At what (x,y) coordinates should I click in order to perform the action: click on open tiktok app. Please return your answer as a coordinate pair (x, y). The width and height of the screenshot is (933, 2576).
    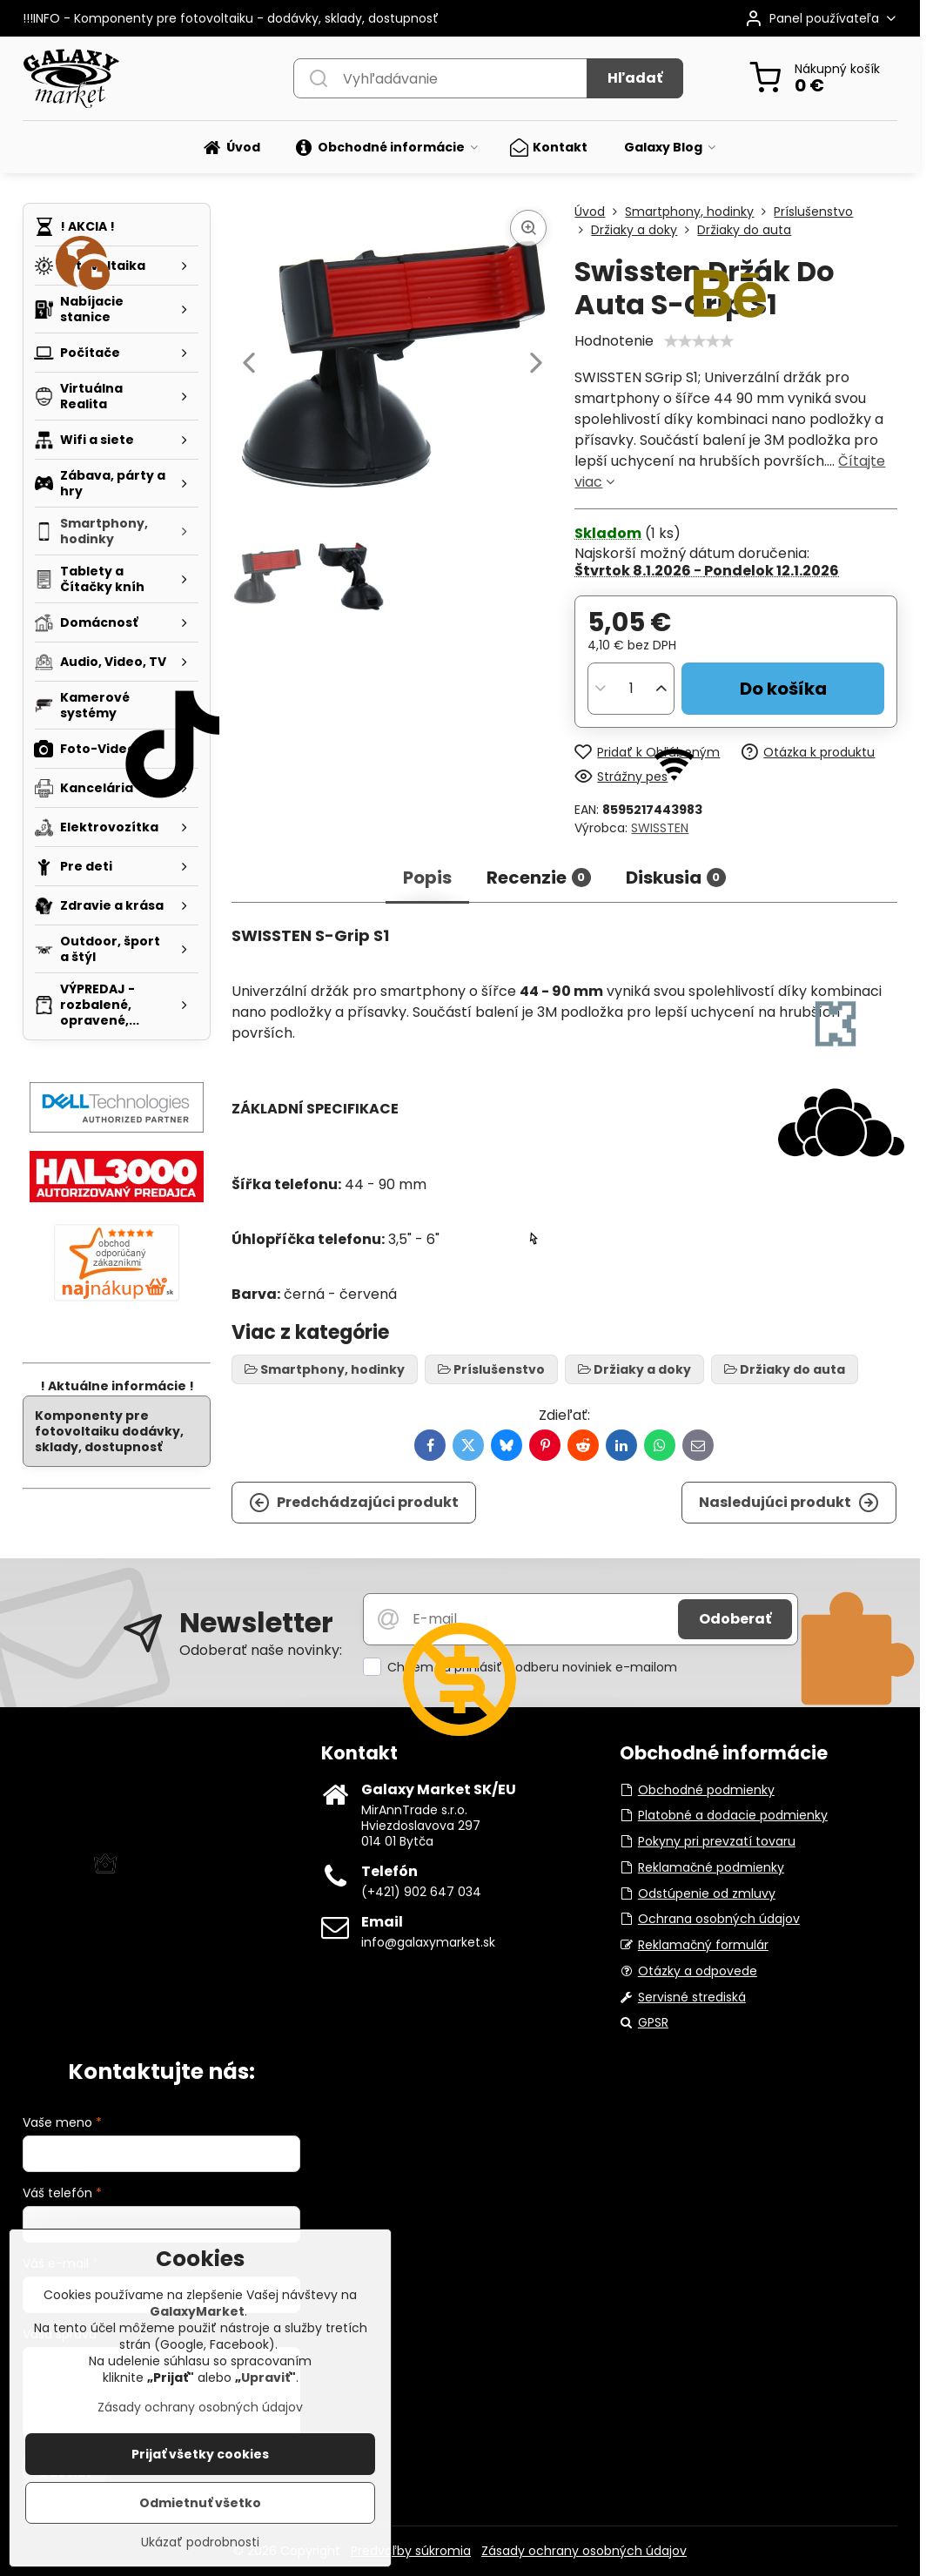
    Looking at the image, I should click on (172, 744).